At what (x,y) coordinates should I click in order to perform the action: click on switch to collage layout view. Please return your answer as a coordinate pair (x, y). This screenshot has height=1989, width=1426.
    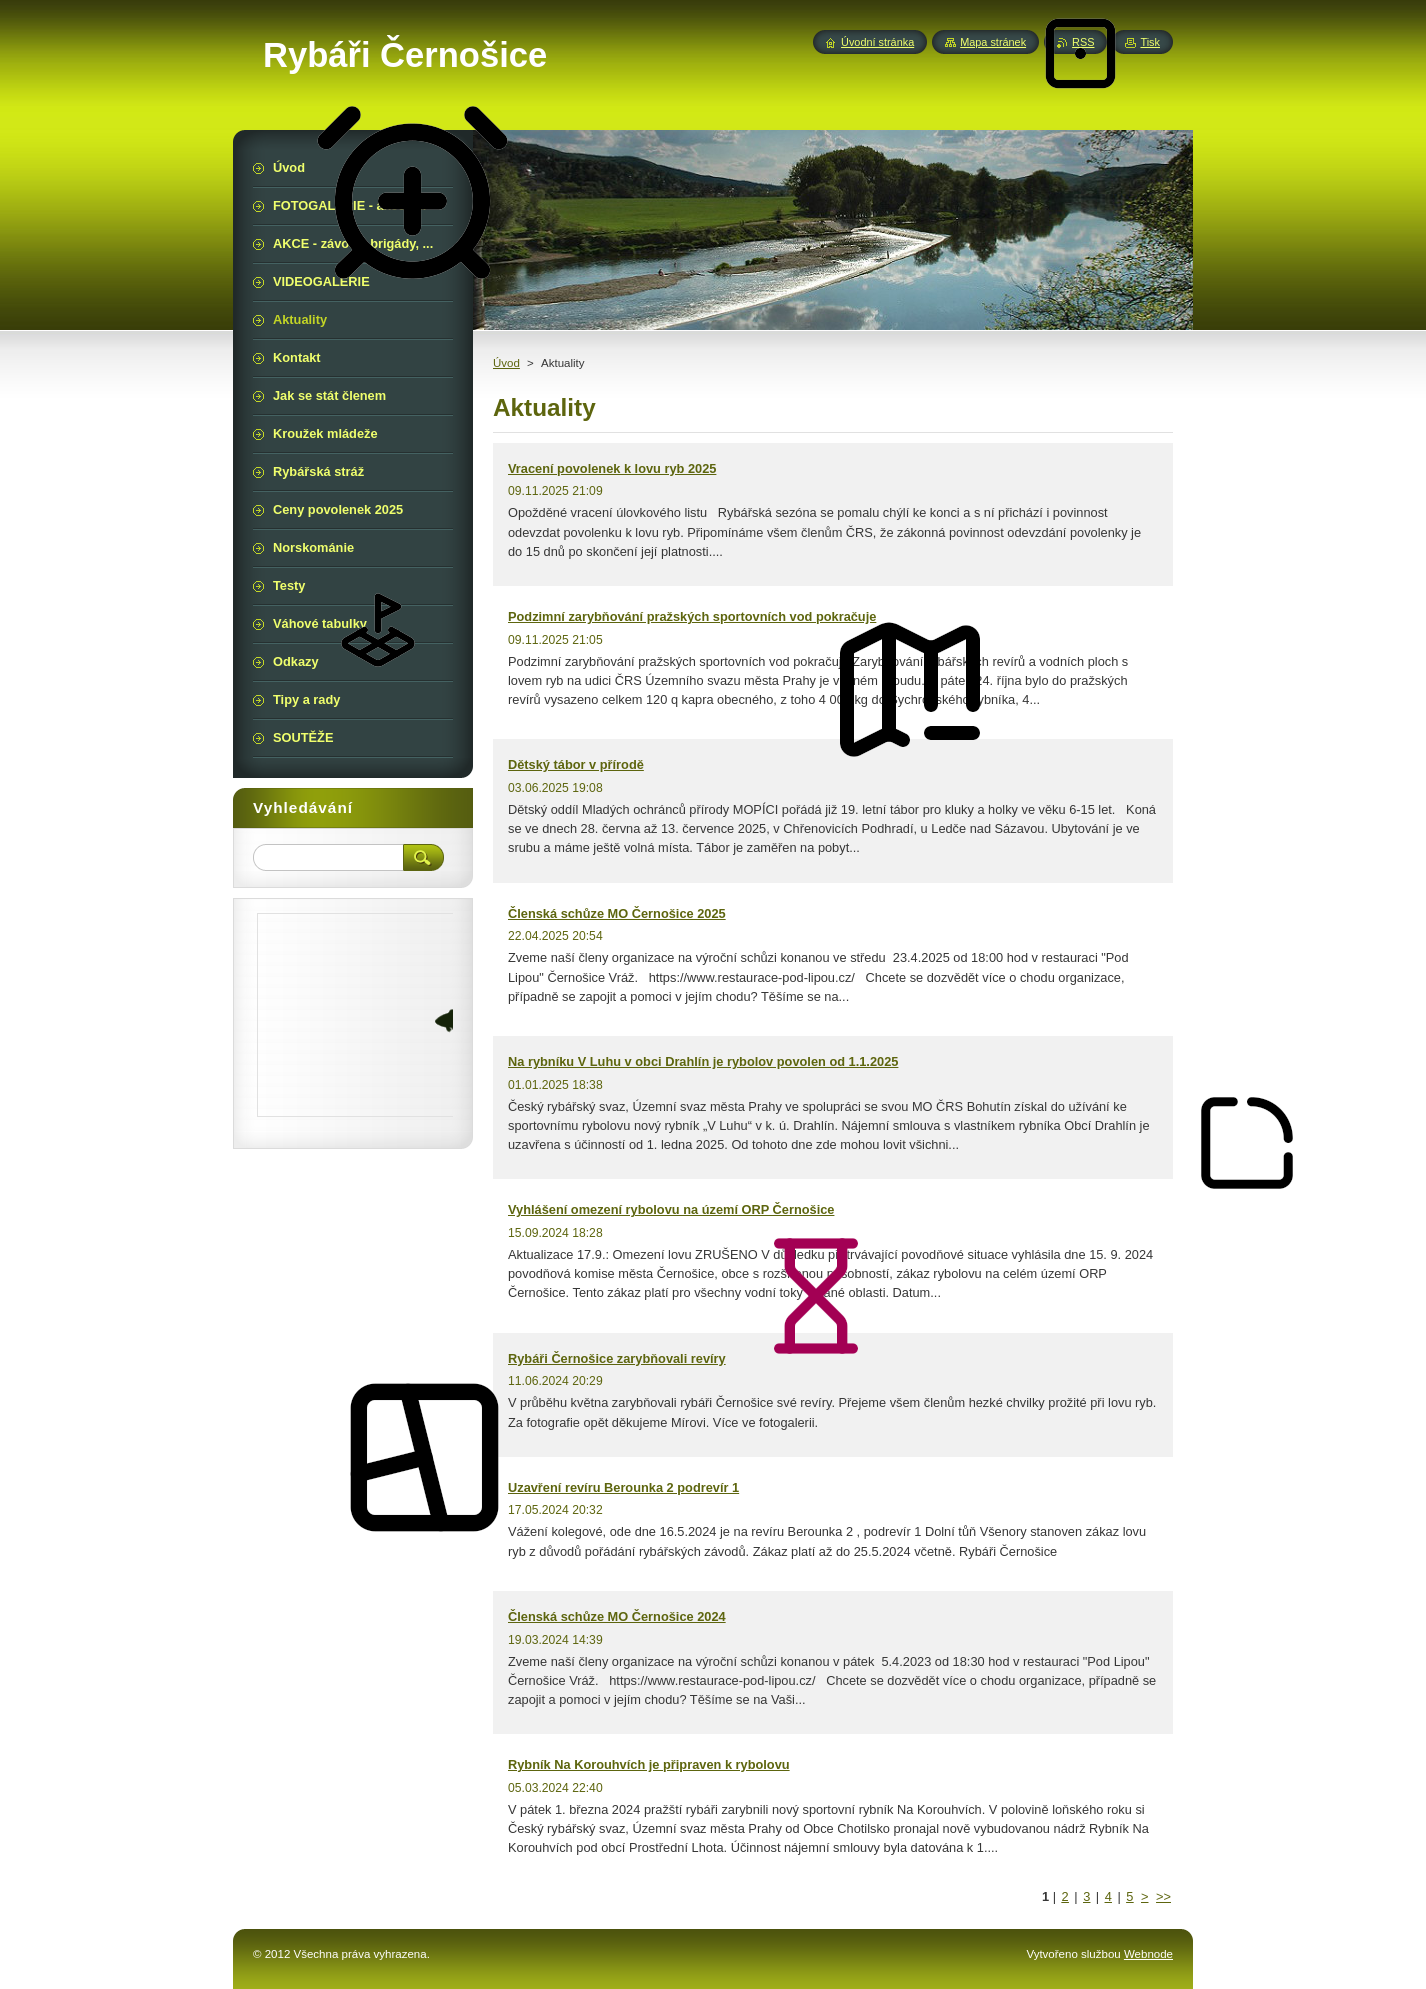
    Looking at the image, I should click on (424, 1457).